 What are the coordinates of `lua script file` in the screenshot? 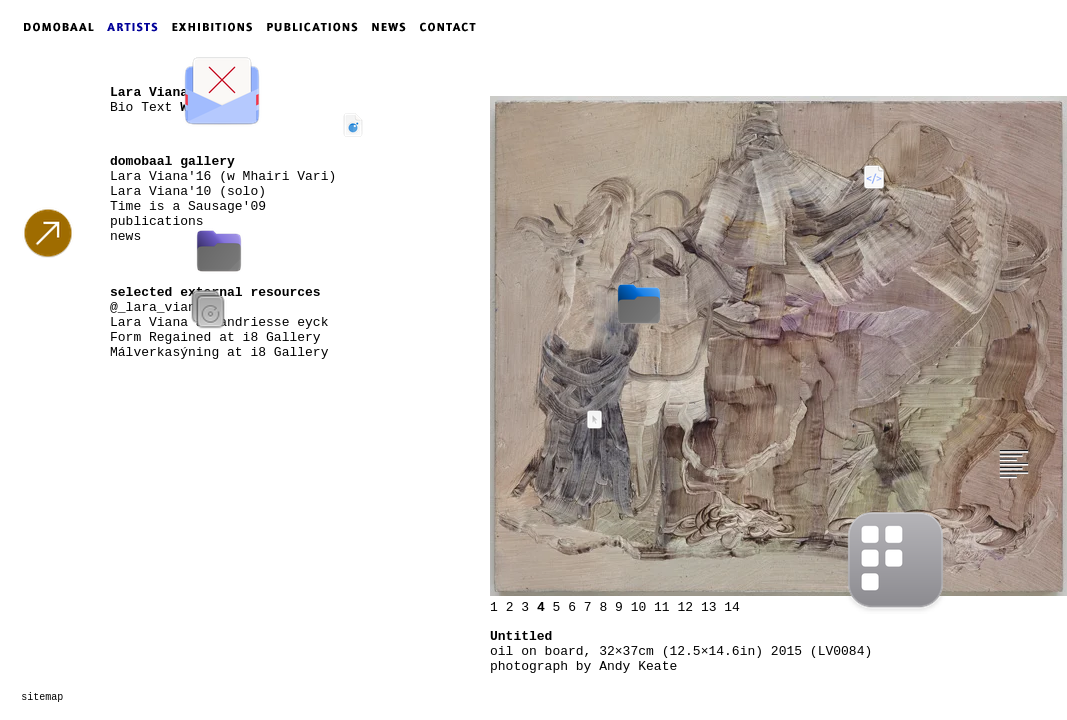 It's located at (353, 125).